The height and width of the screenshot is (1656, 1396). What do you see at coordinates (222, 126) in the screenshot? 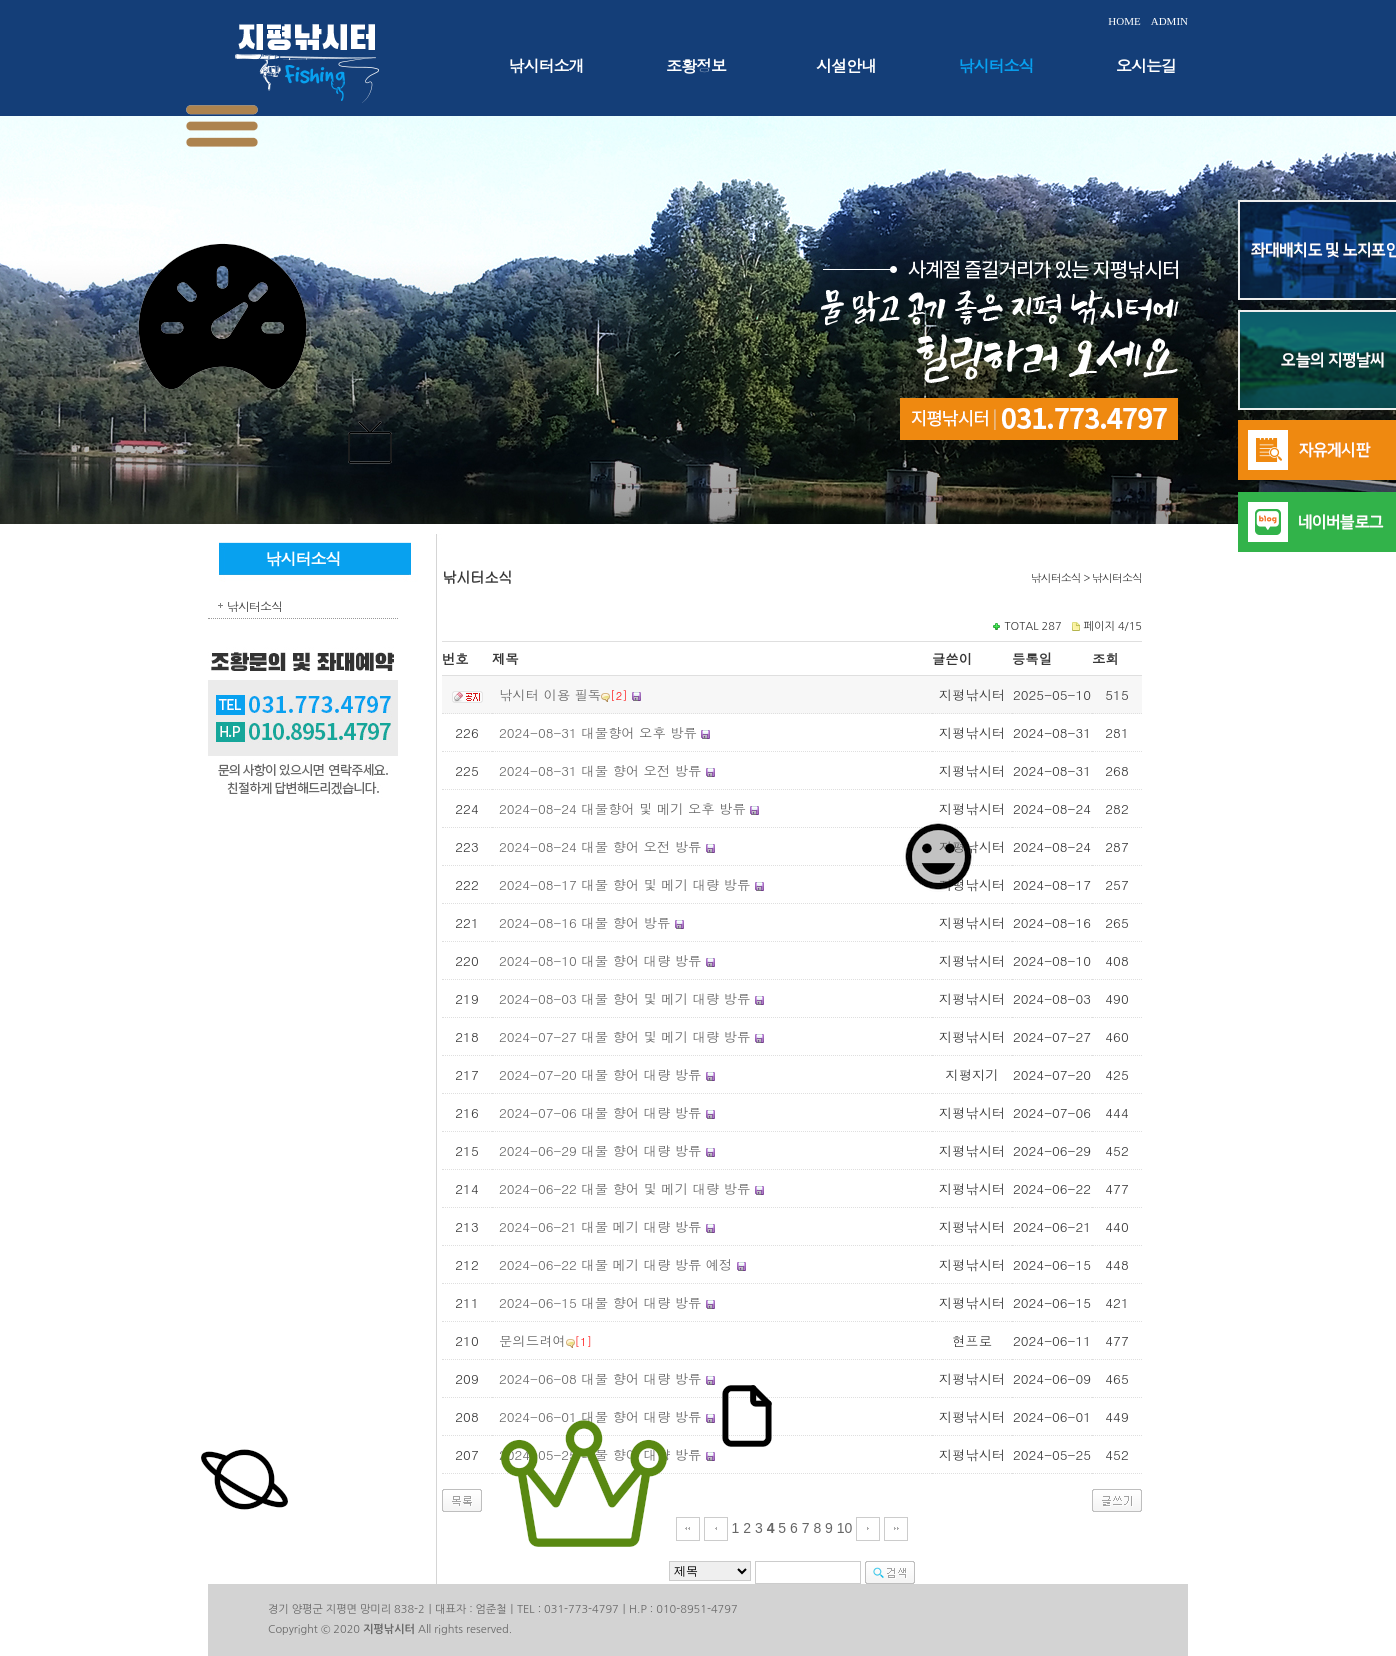
I see `open navigation menu` at bounding box center [222, 126].